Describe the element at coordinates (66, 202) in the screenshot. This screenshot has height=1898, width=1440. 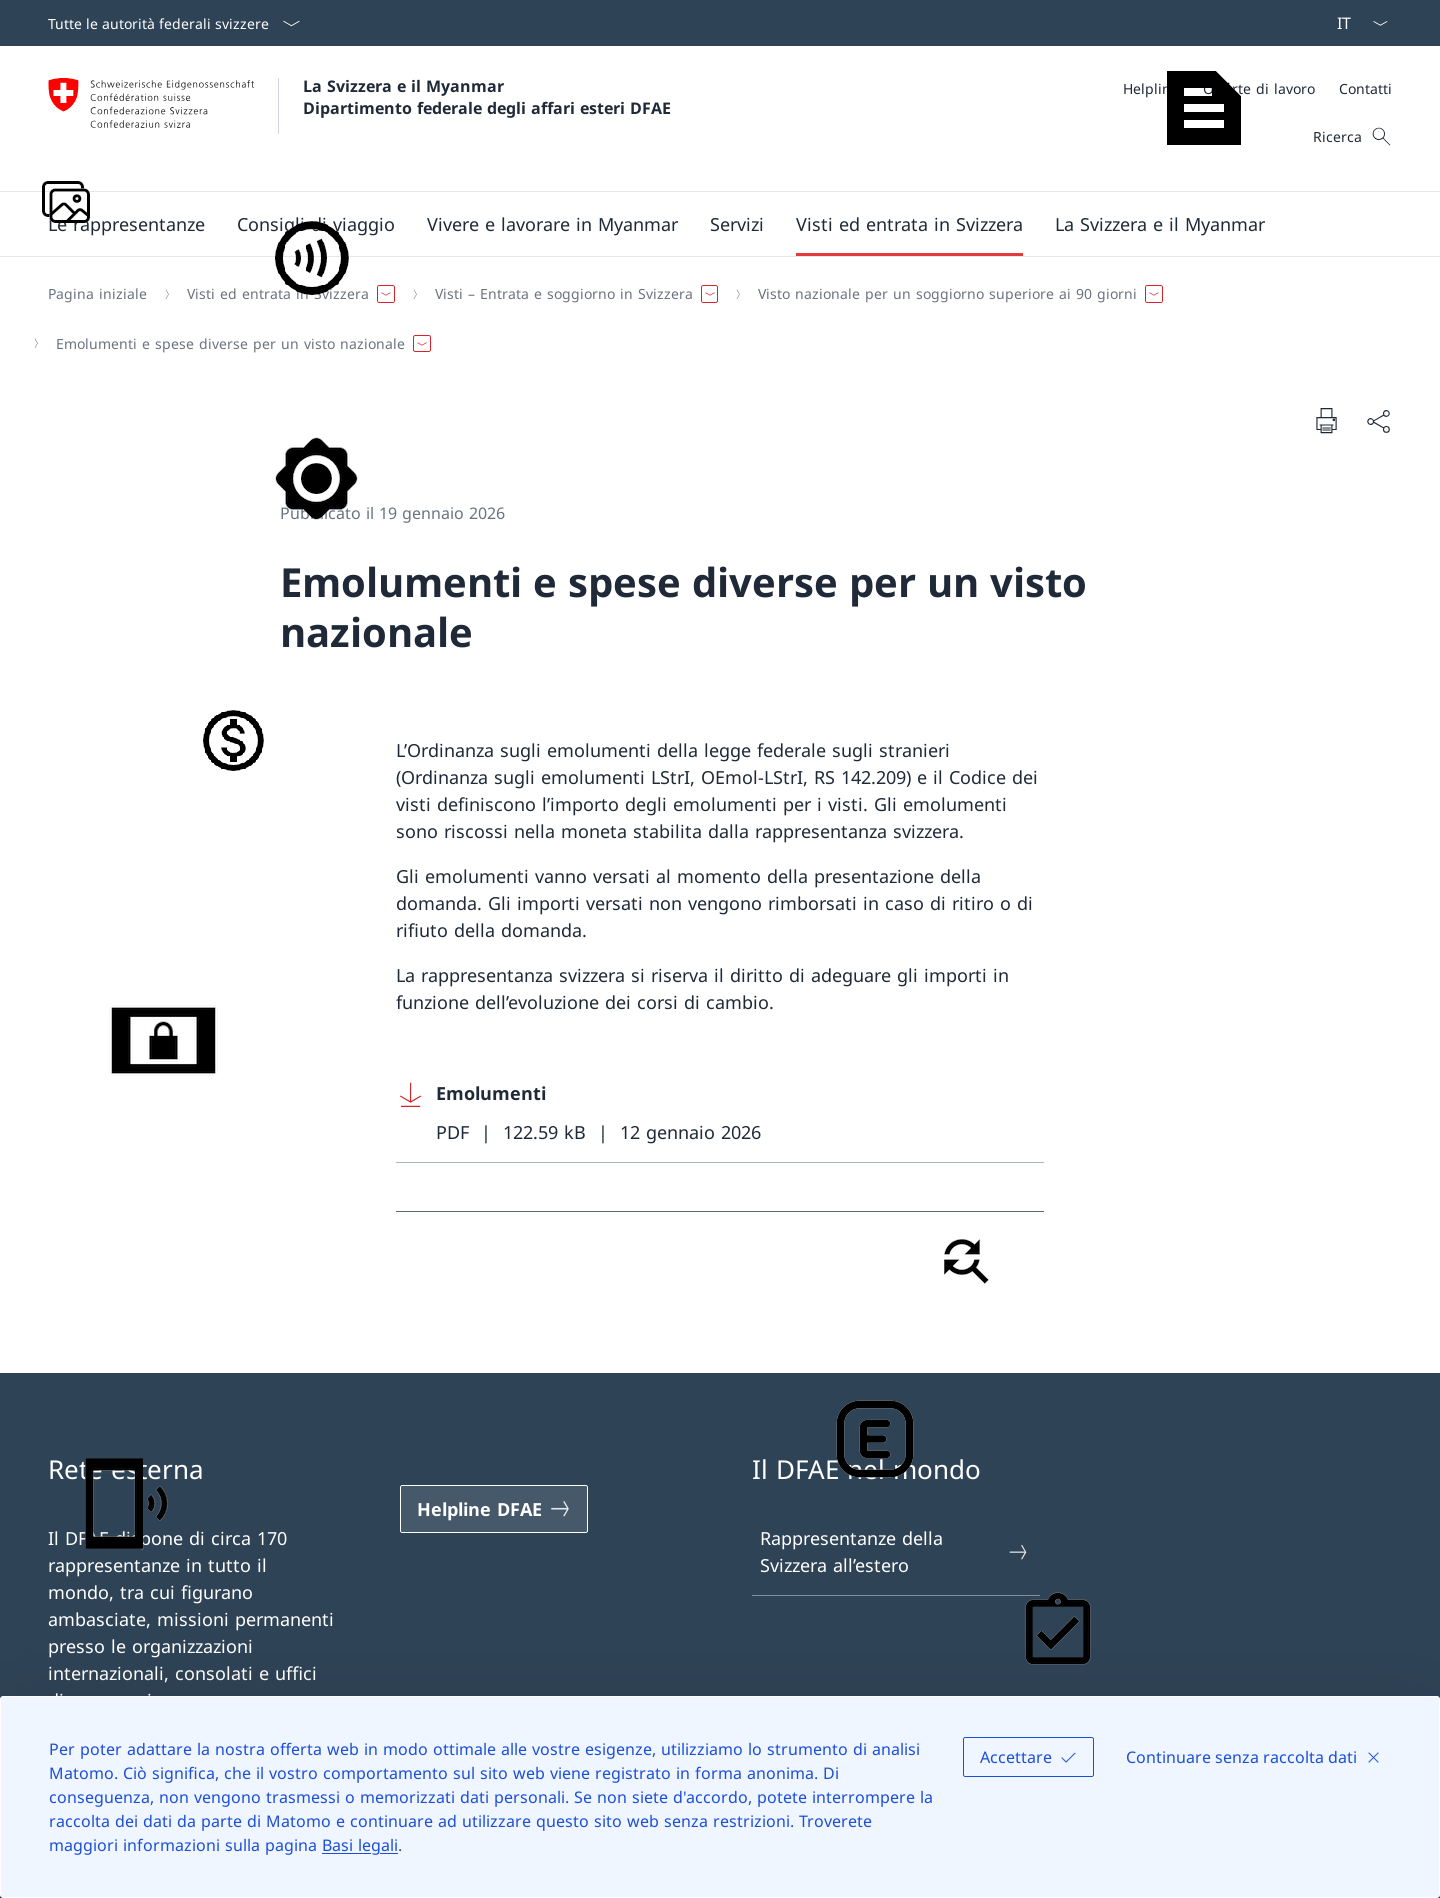
I see `view photo gallery` at that location.